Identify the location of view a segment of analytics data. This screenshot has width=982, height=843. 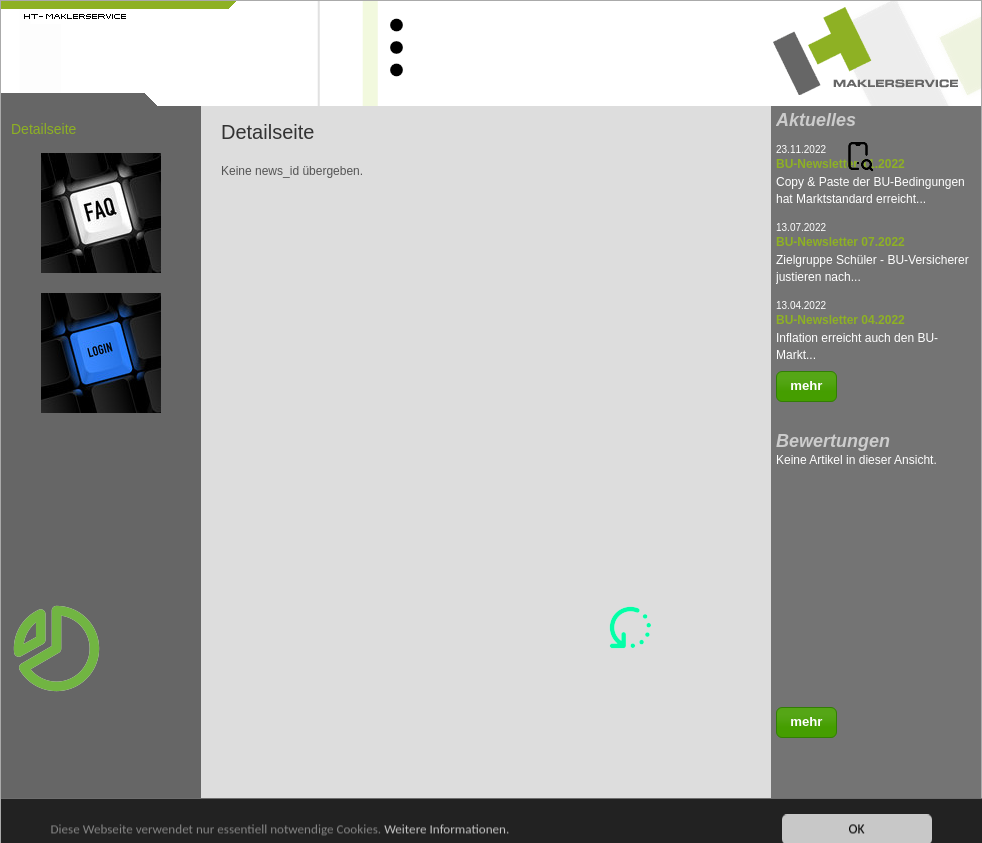
(56, 648).